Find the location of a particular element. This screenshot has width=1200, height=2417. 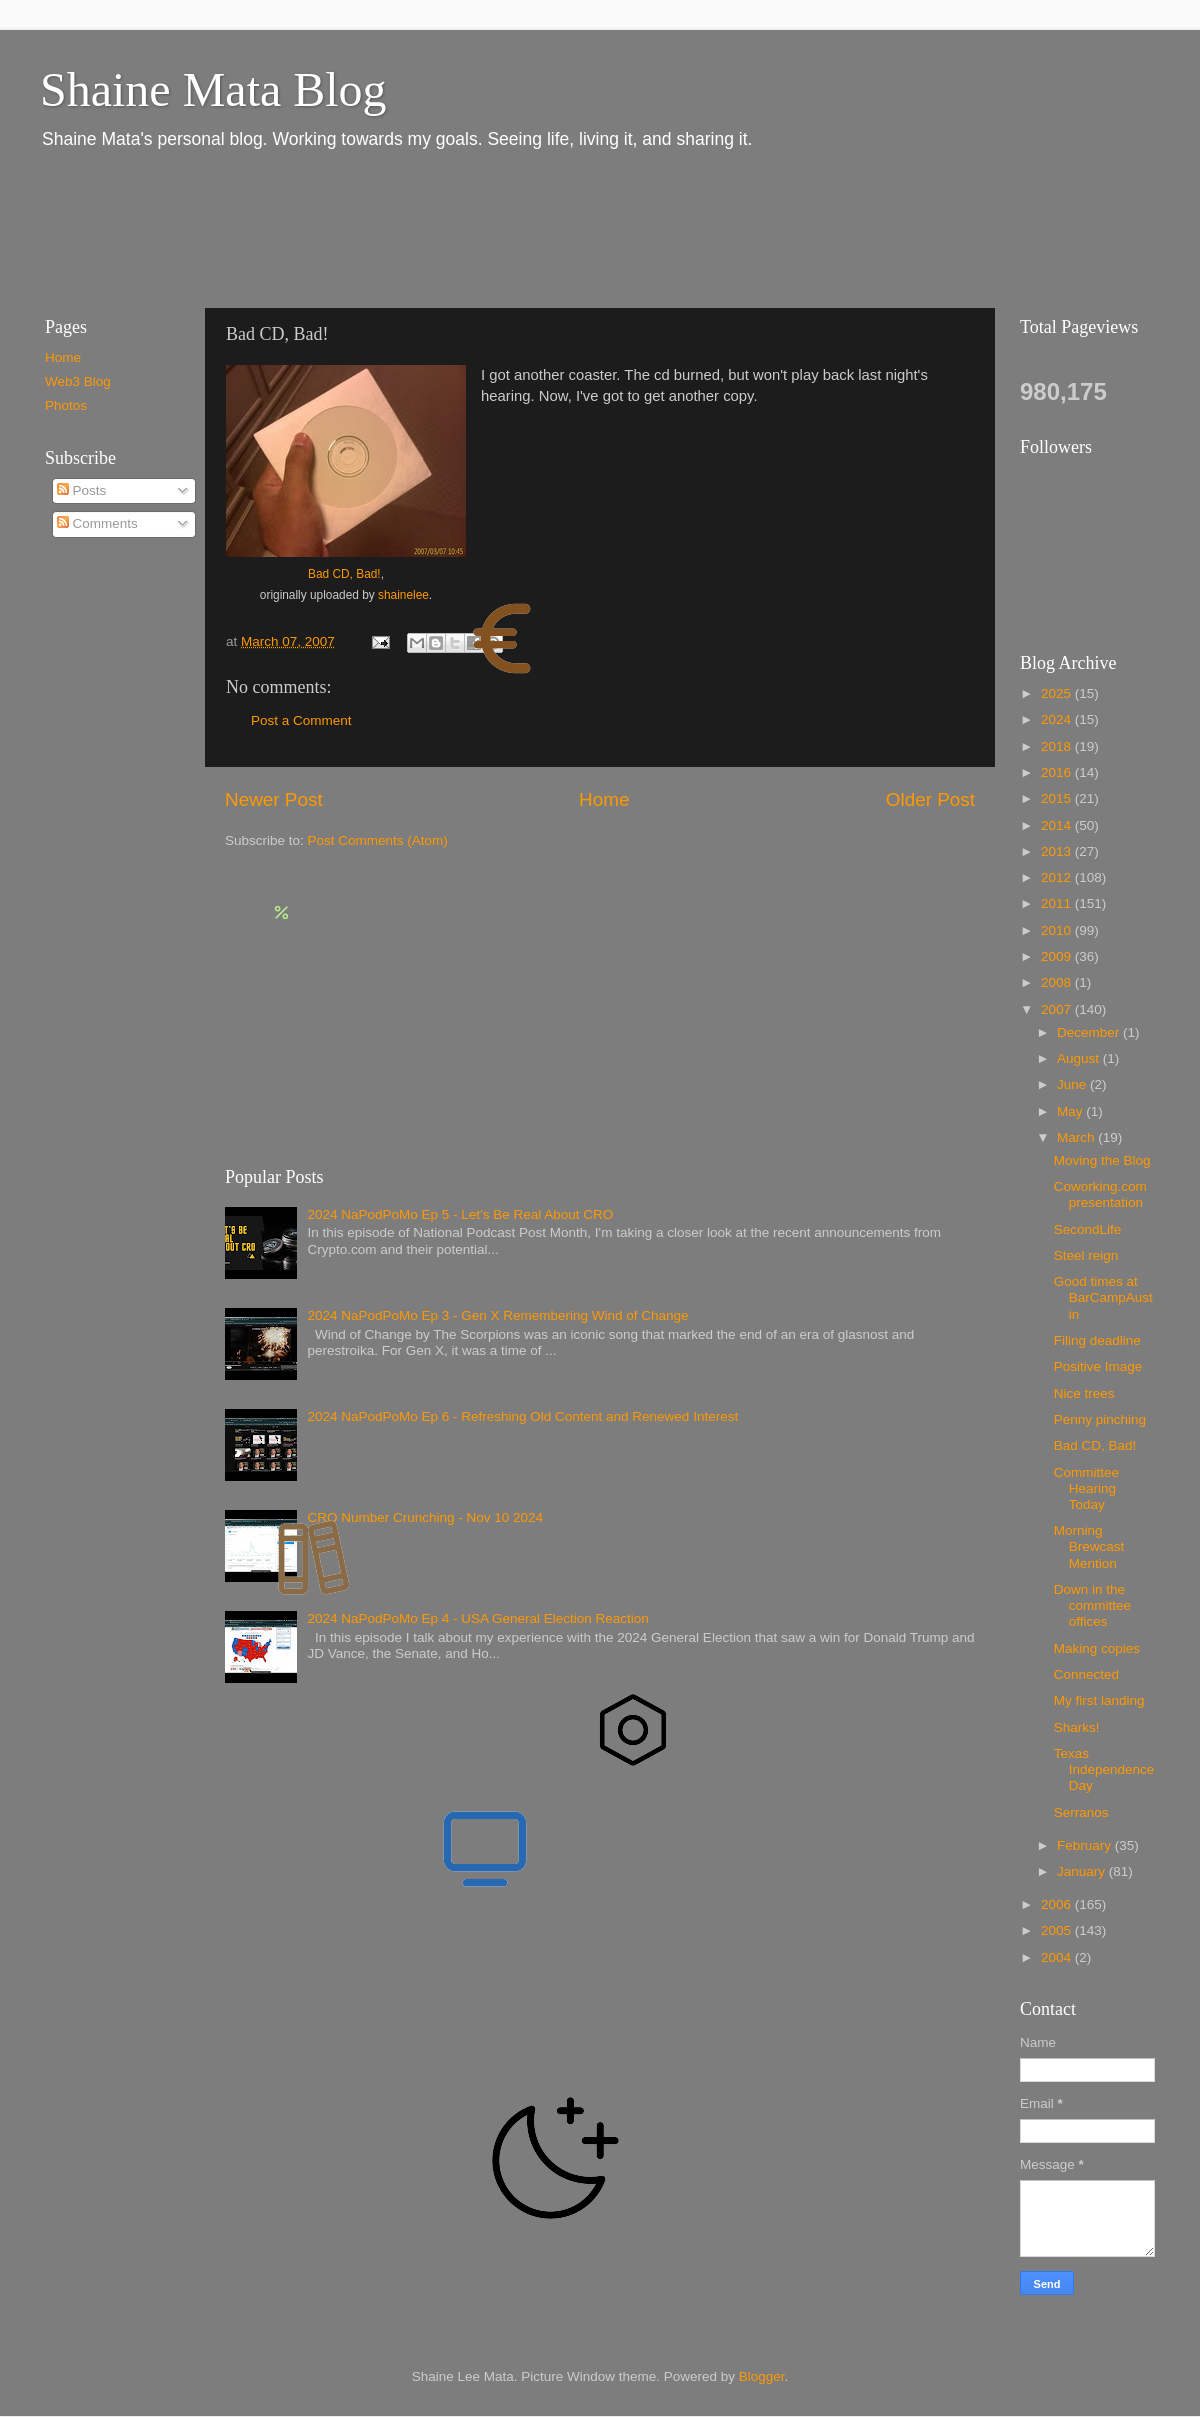

toggle dark mode or night theme is located at coordinates (550, 2160).